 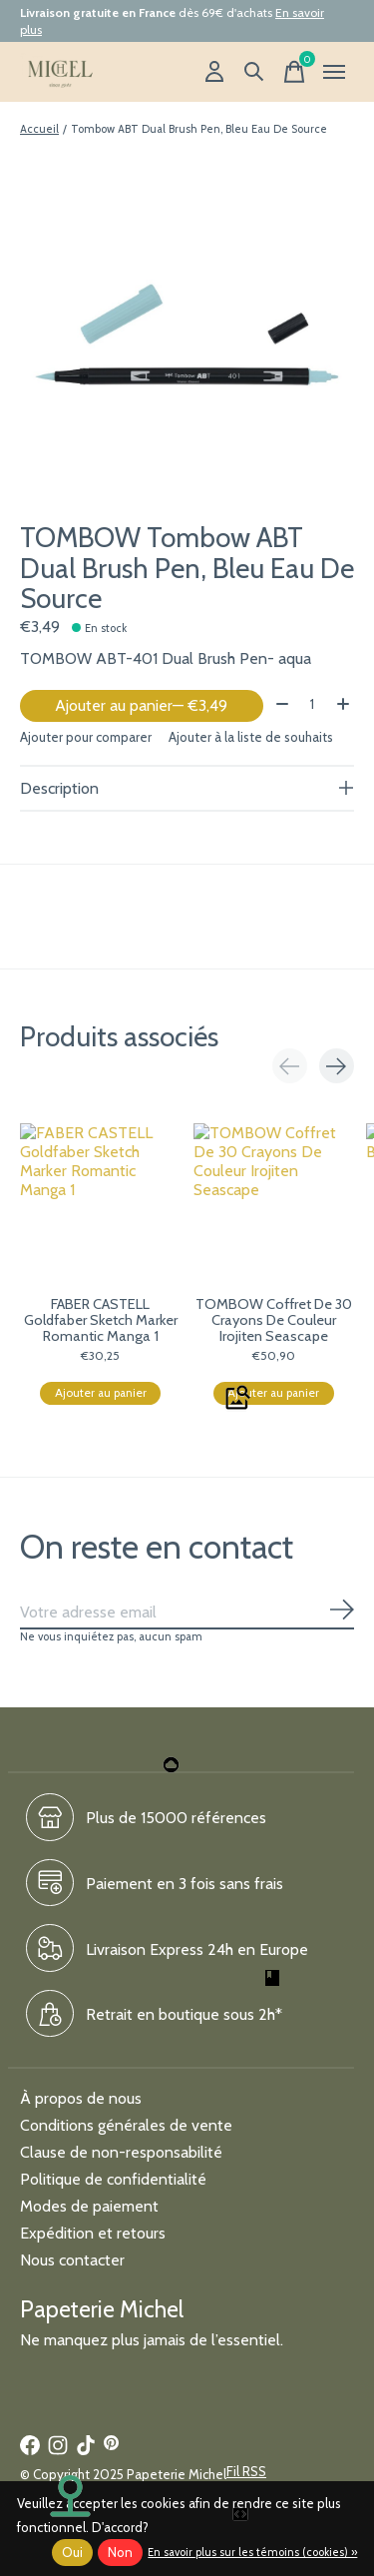 What do you see at coordinates (171, 1764) in the screenshot?
I see `access cloud storage` at bounding box center [171, 1764].